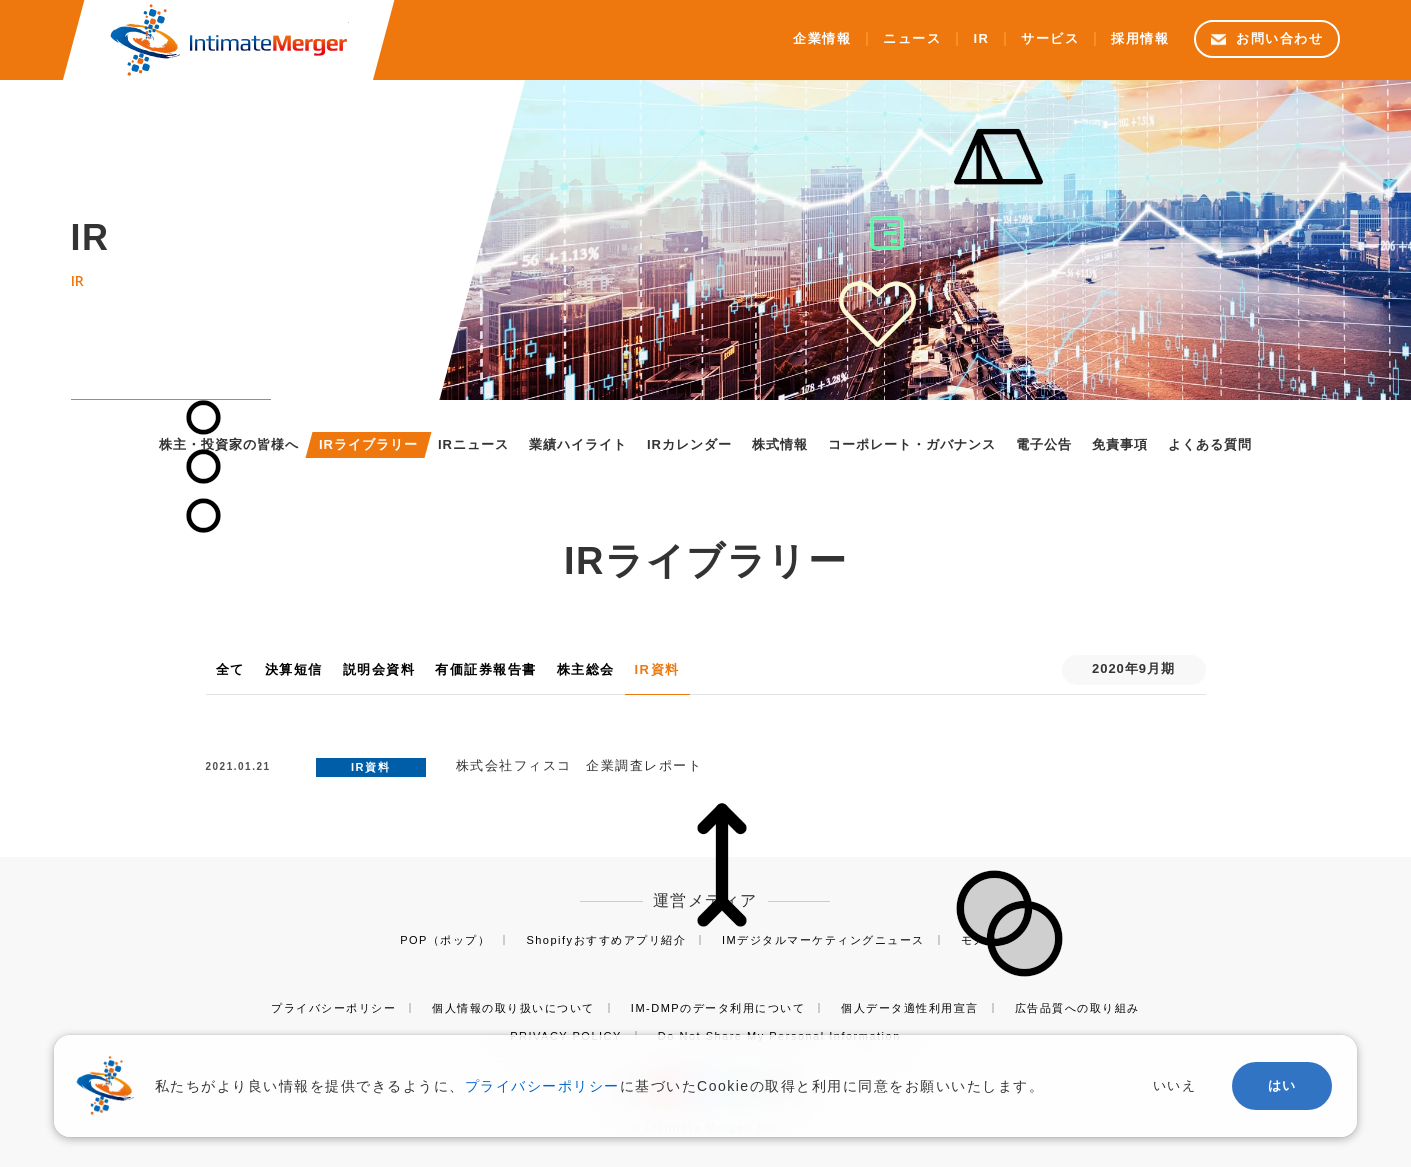  Describe the element at coordinates (203, 466) in the screenshot. I see `open more options menu` at that location.